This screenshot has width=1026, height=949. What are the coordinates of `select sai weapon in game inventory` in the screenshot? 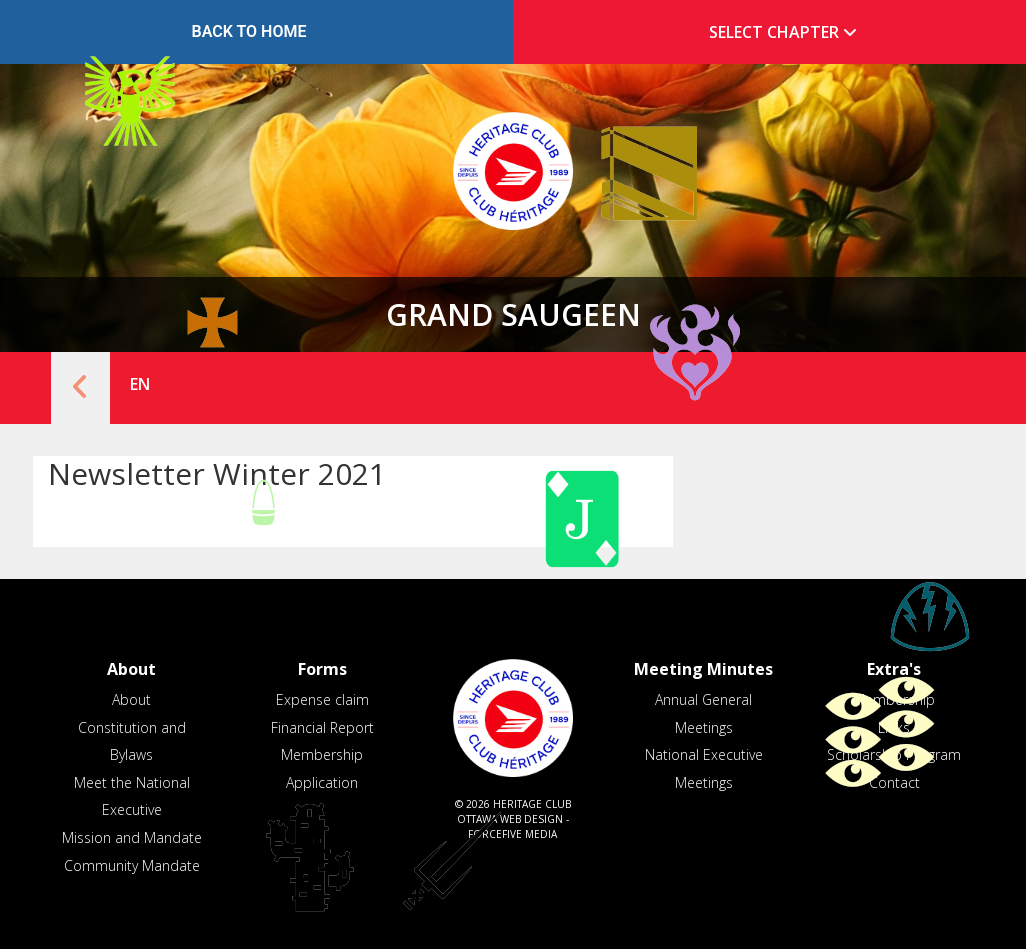 It's located at (452, 861).